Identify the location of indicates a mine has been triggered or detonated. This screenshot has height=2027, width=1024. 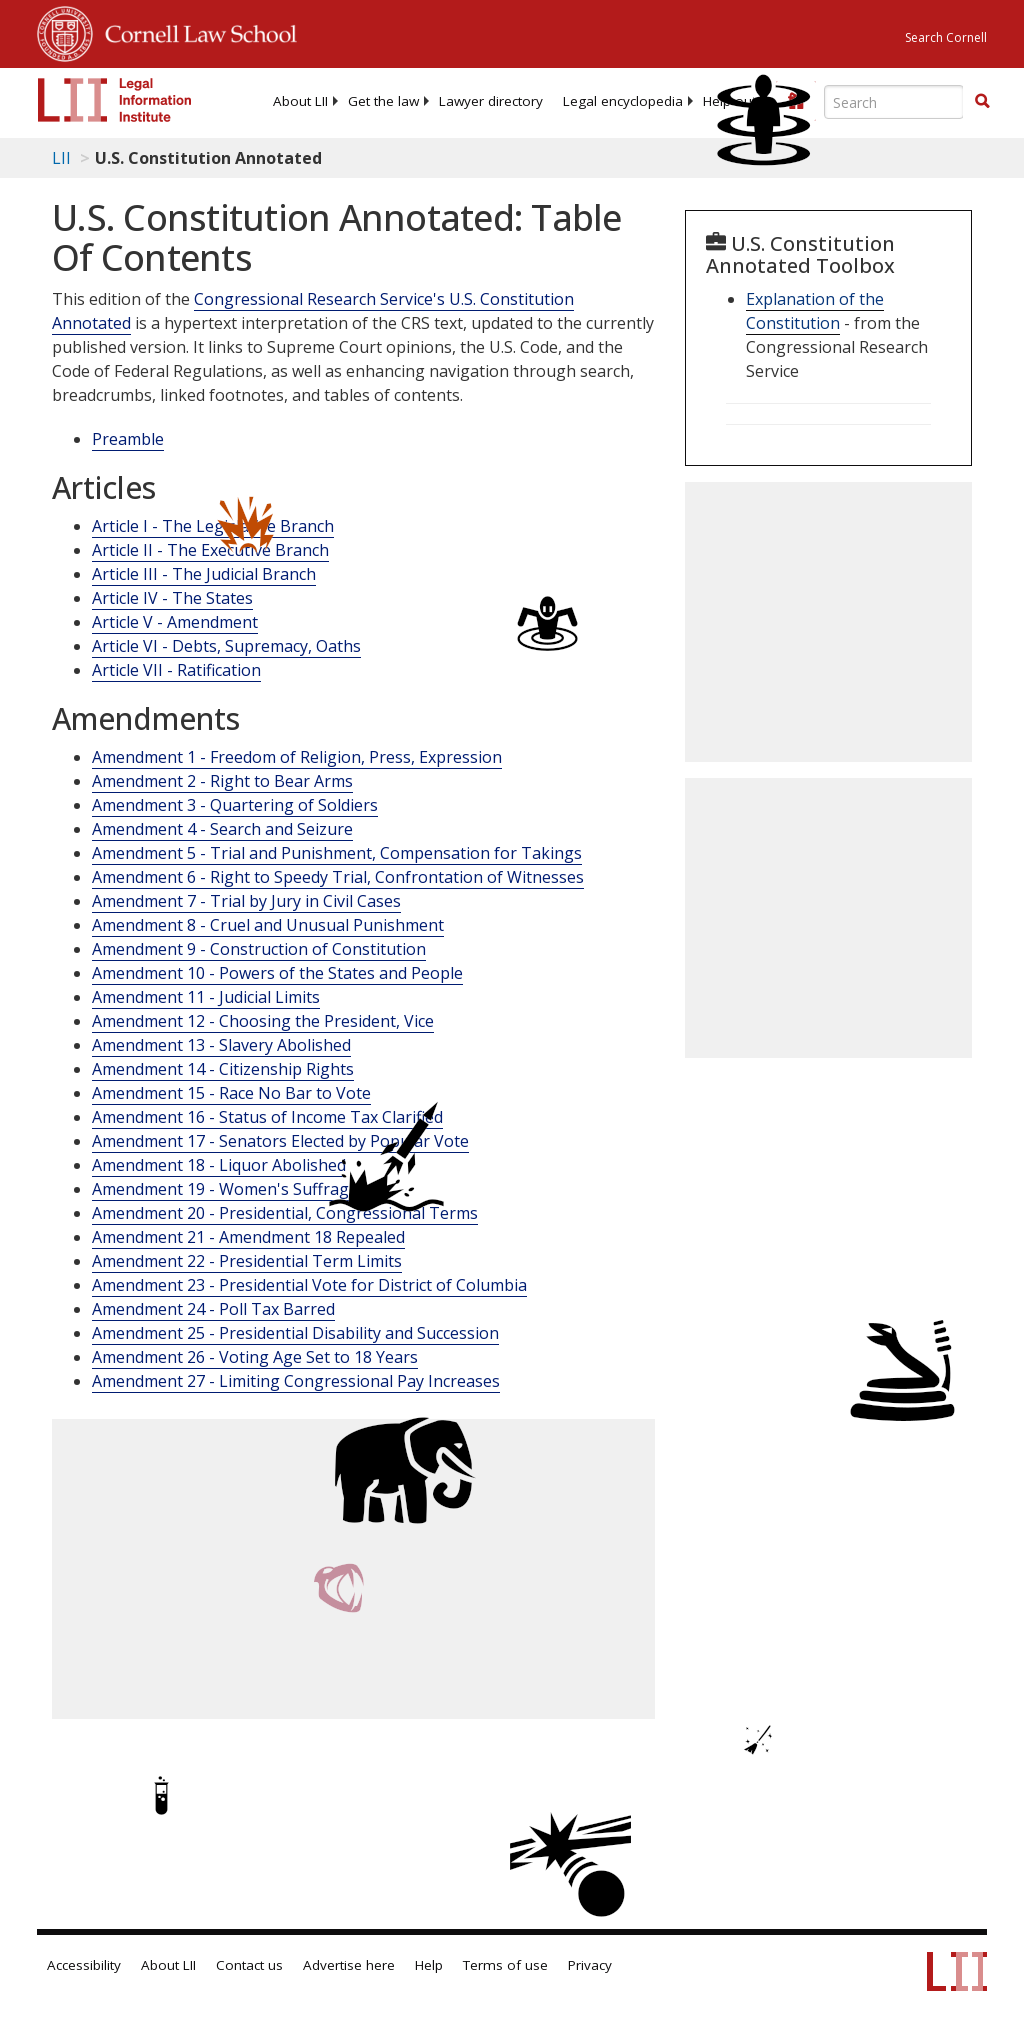
(245, 525).